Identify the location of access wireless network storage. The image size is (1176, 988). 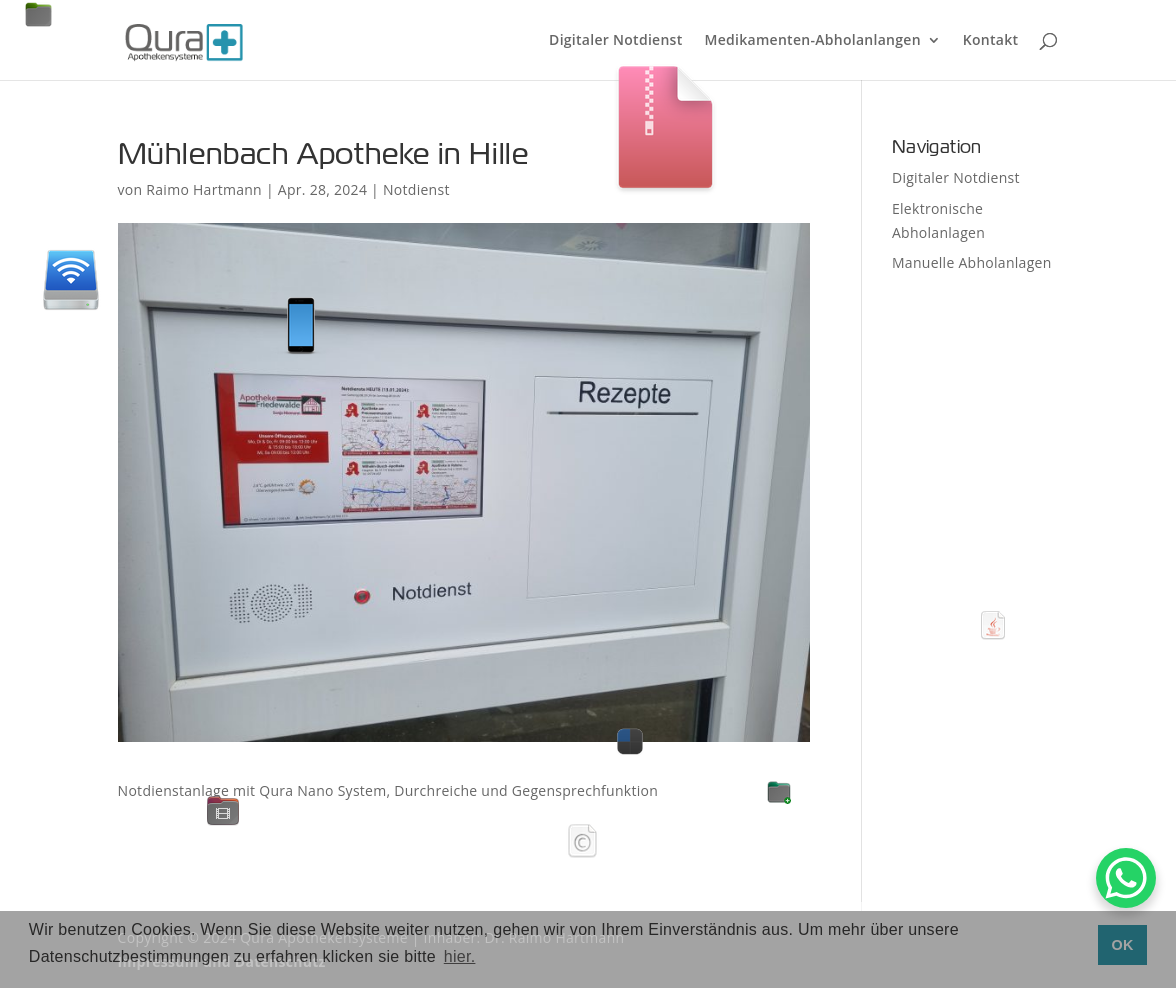
(71, 281).